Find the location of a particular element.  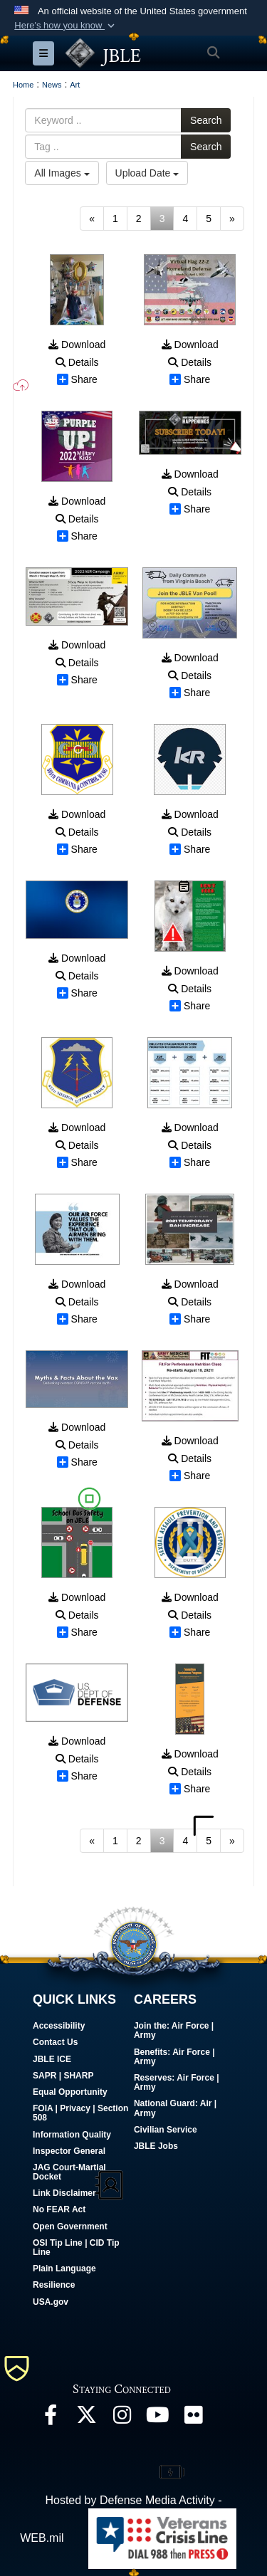

upload file to cloud storage is located at coordinates (21, 385).